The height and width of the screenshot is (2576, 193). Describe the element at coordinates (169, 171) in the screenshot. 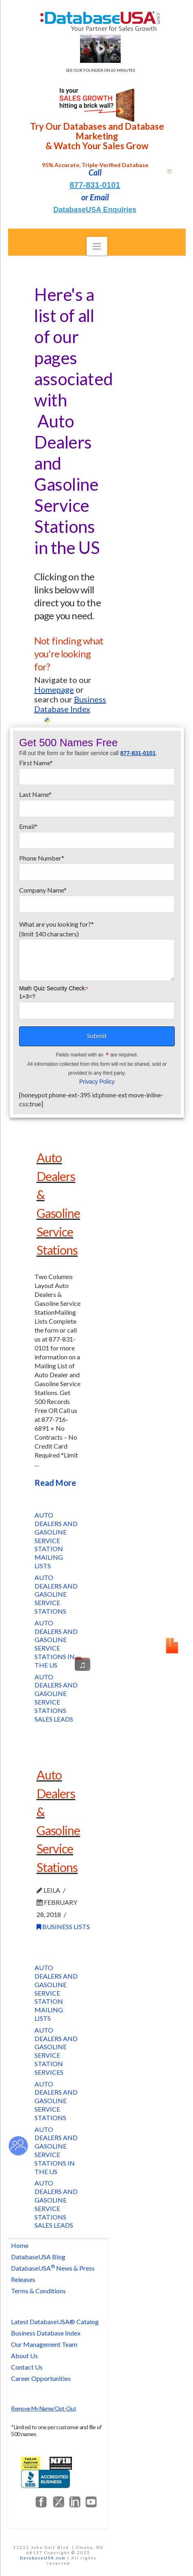

I see `open a spreadsheet file` at that location.